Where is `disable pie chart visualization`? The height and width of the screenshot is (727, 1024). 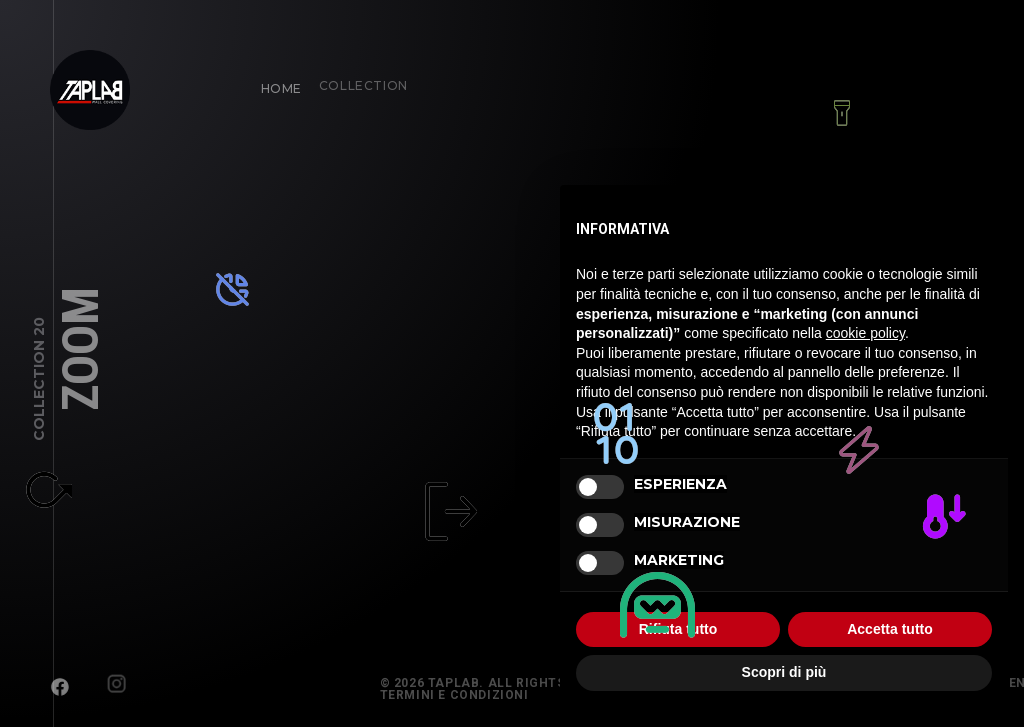
disable pie chart visualization is located at coordinates (232, 289).